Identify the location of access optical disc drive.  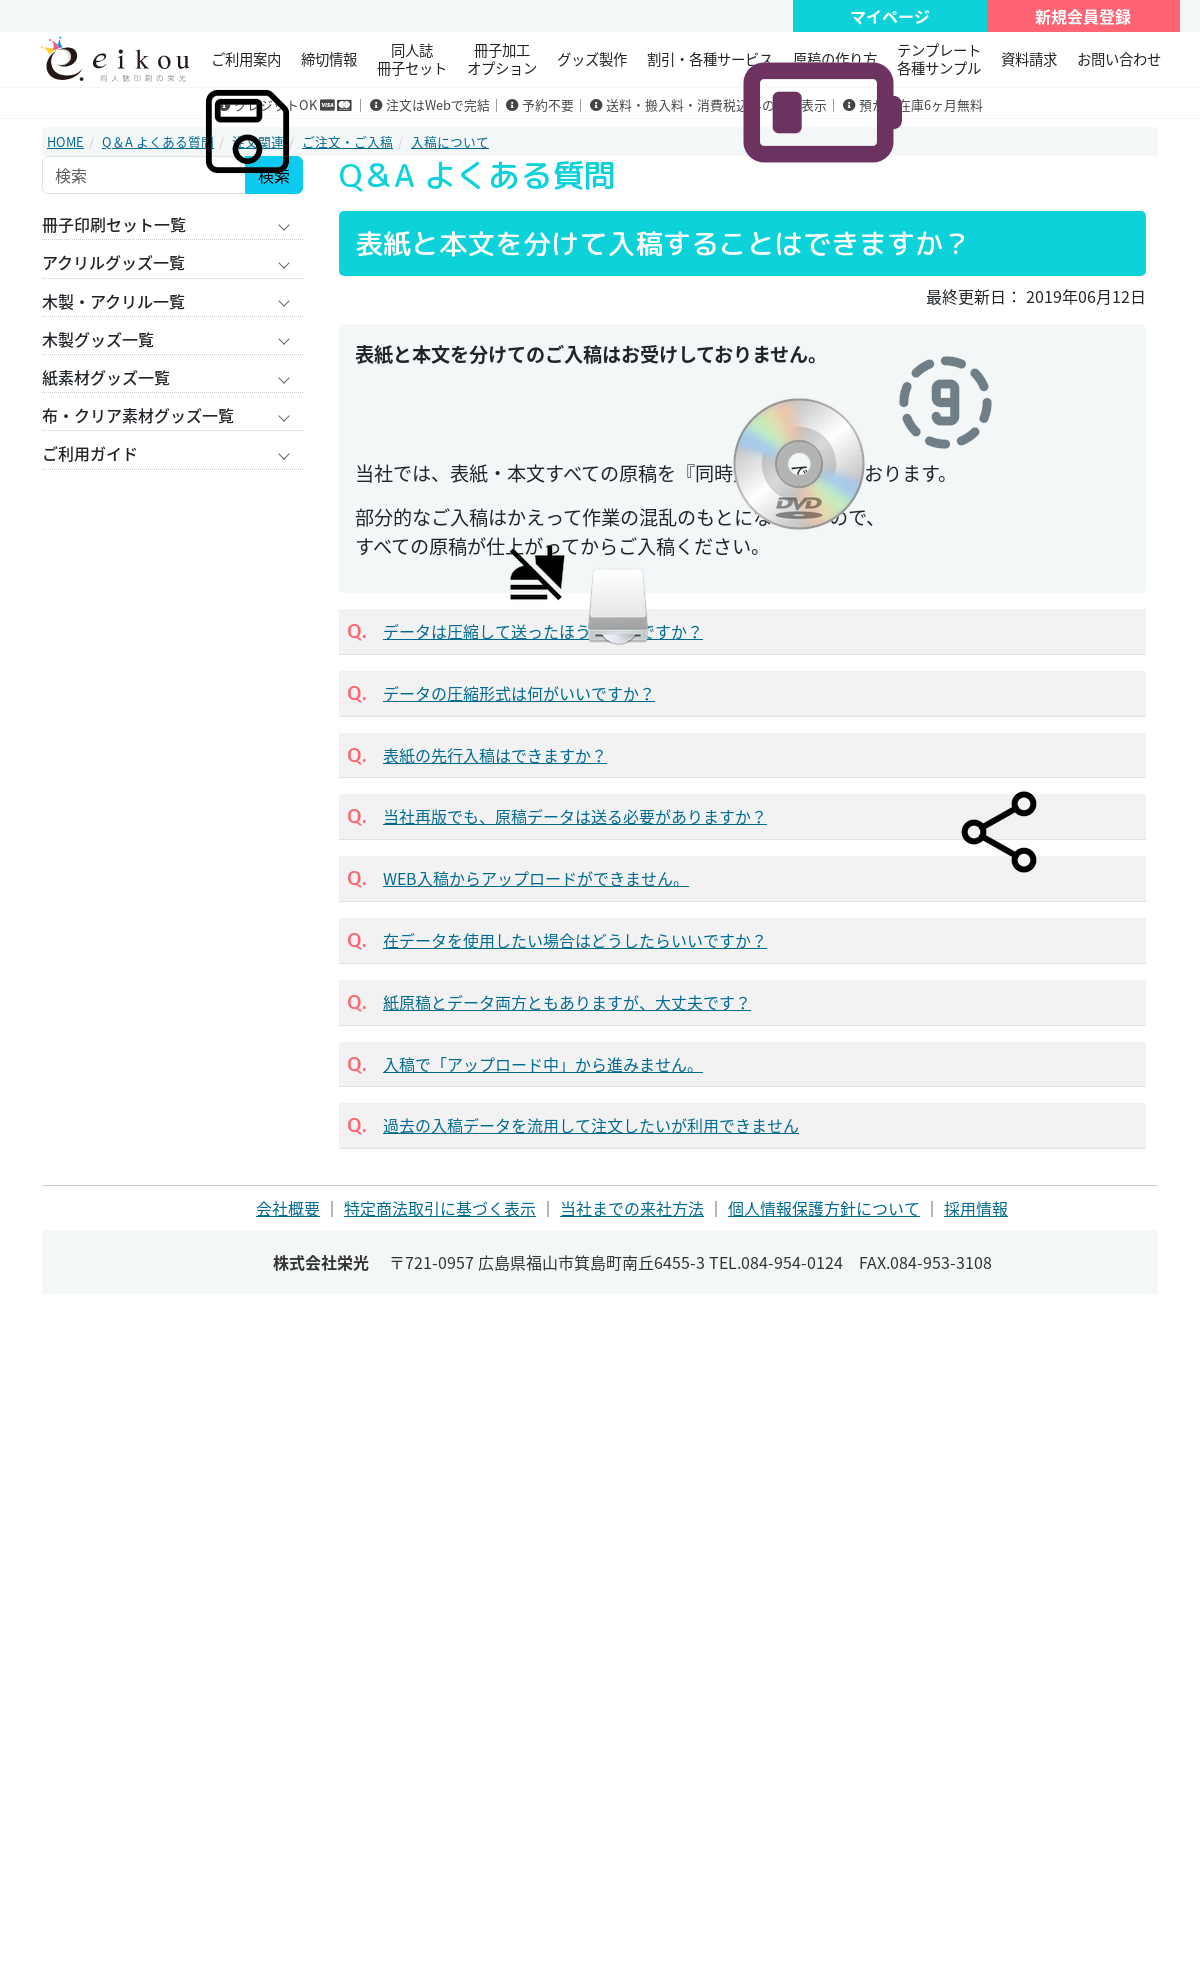
(616, 607).